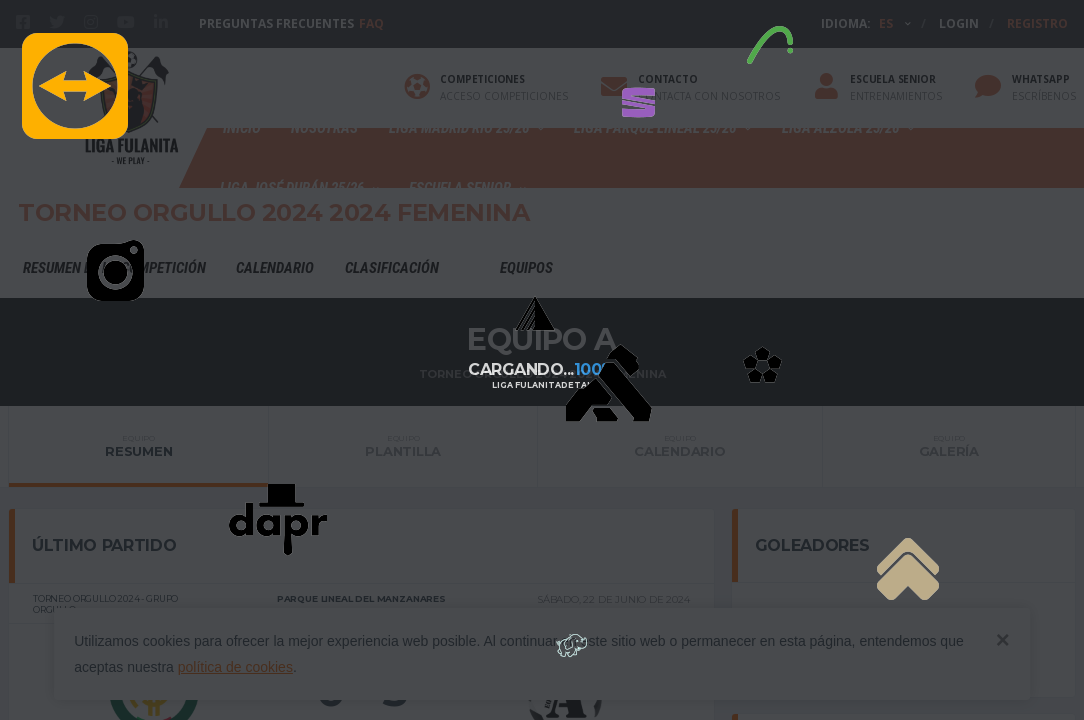 Image resolution: width=1084 pixels, height=720 pixels. I want to click on exoscale cloud services logo, so click(535, 313).